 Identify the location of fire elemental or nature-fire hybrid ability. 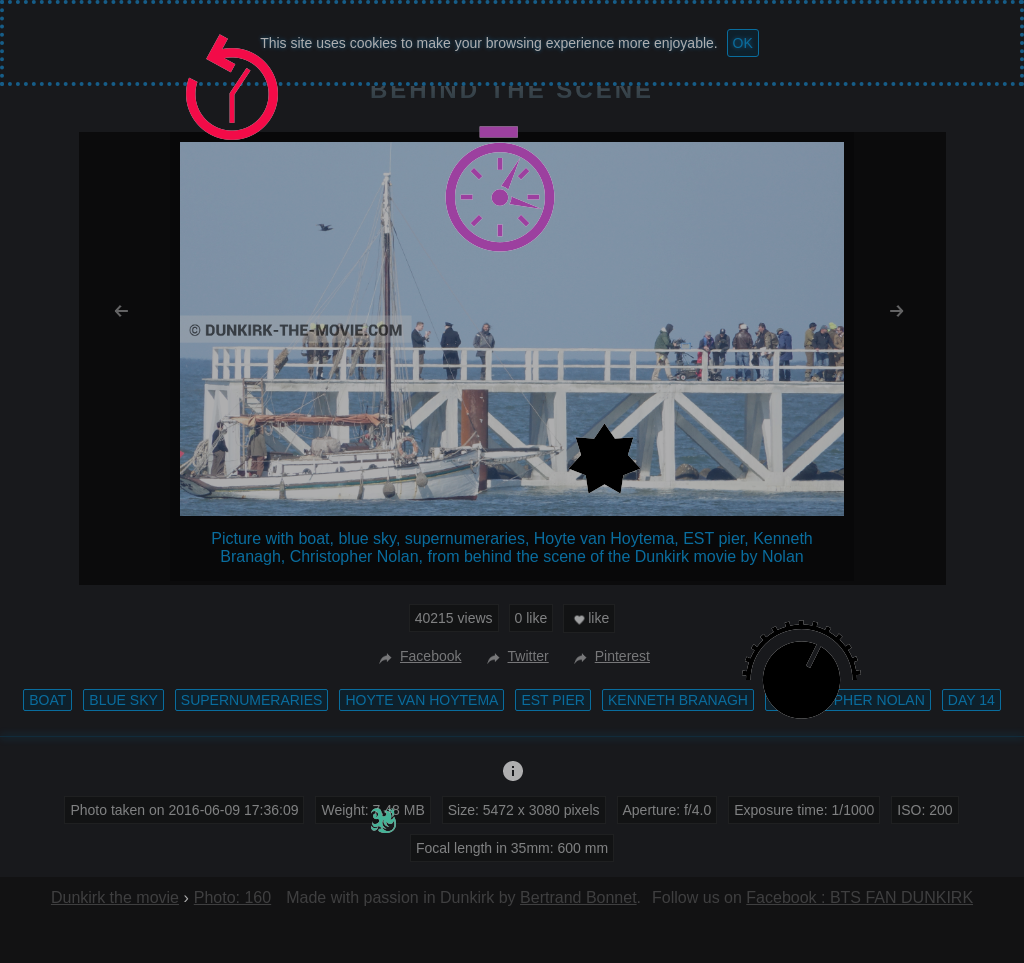
(383, 820).